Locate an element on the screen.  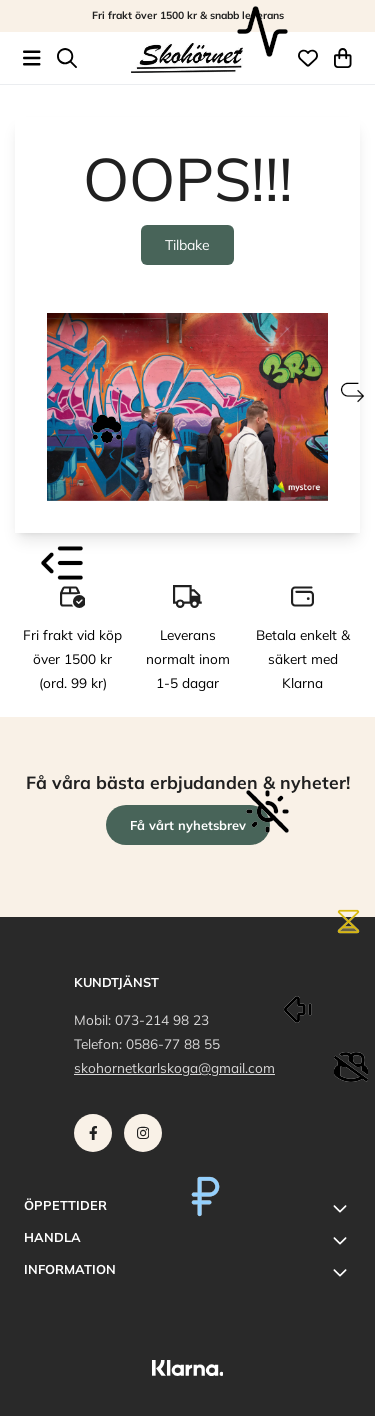
view activity or health metrics is located at coordinates (262, 31).